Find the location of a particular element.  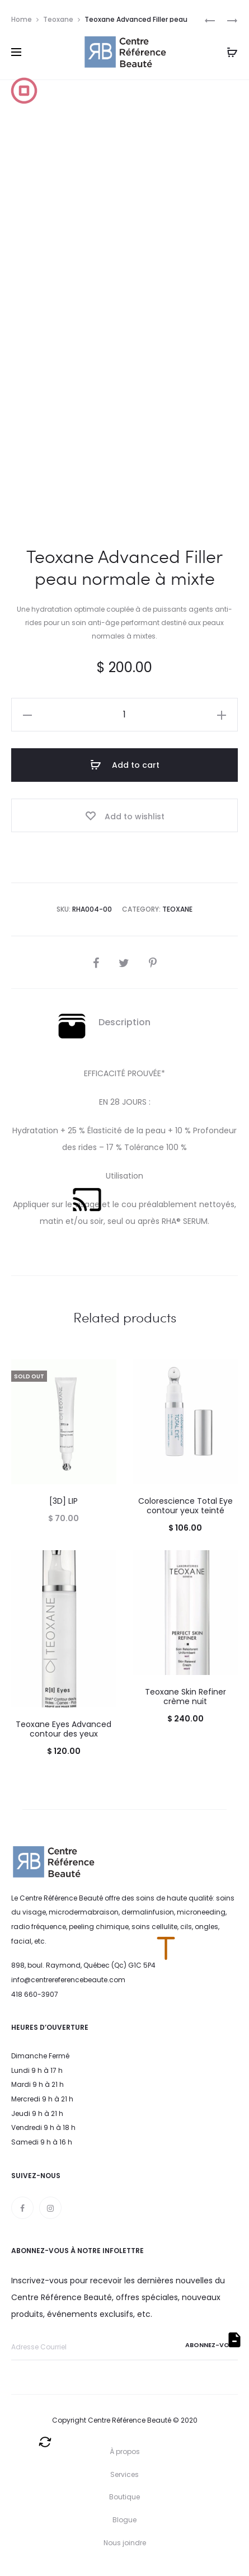

remove or delete a file is located at coordinates (234, 2340).